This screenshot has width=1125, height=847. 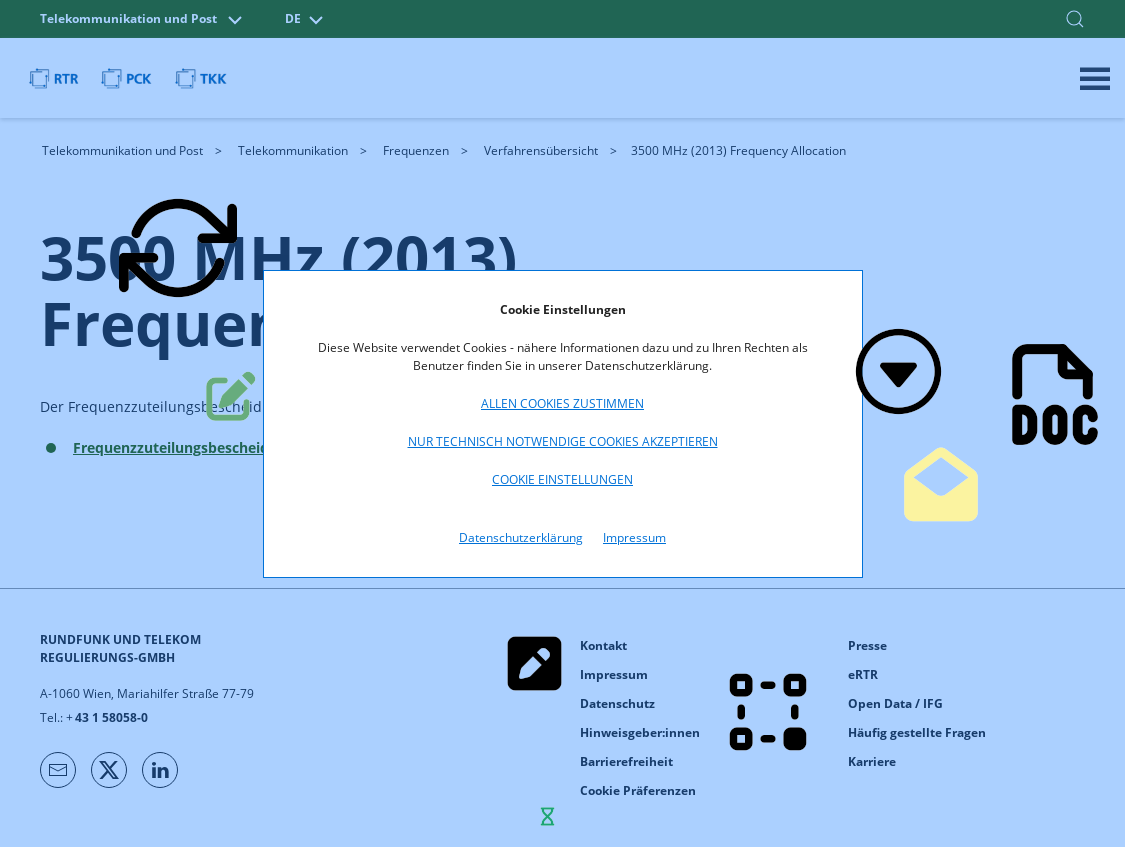 I want to click on edit or modify content, so click(x=231, y=396).